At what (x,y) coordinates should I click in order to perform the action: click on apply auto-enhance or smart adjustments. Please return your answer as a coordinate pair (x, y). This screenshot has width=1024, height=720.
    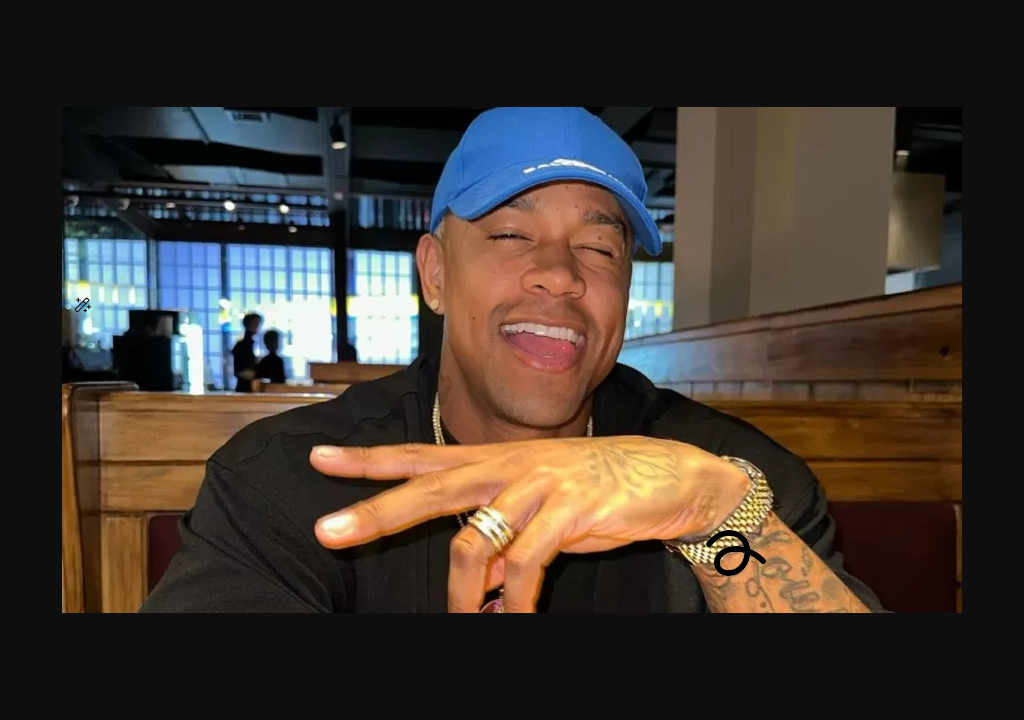
    Looking at the image, I should click on (82, 305).